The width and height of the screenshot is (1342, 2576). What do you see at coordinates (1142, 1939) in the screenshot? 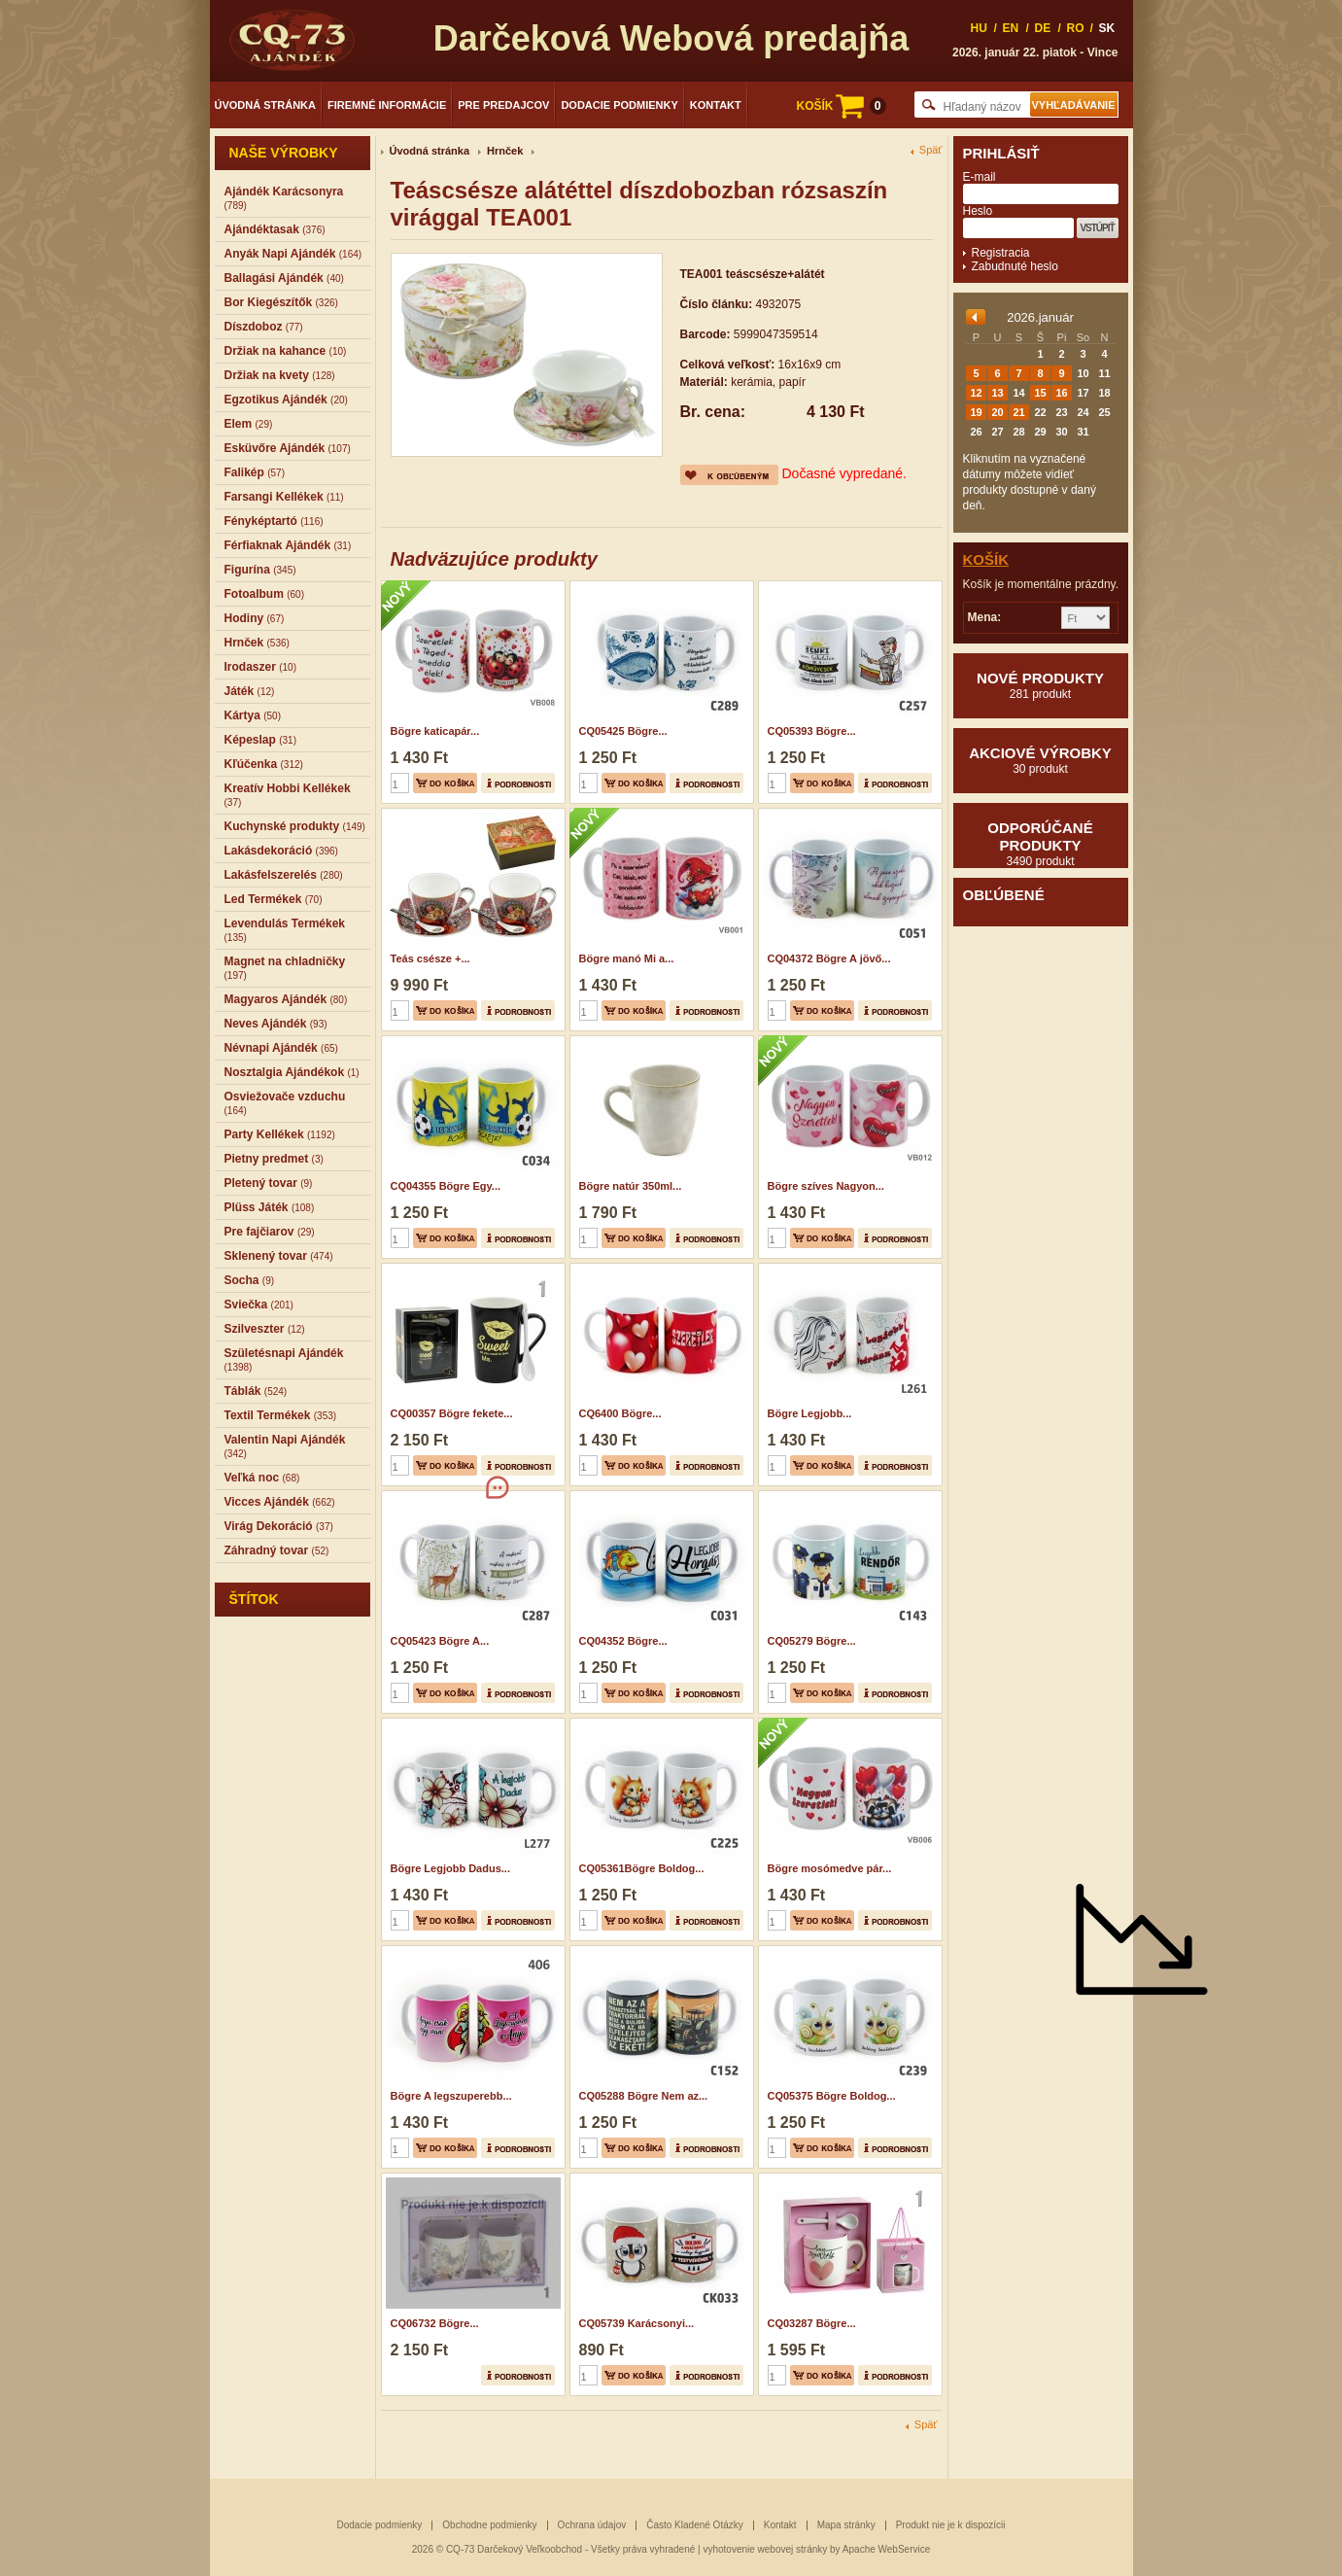
I see `view declining metrics or trends` at bounding box center [1142, 1939].